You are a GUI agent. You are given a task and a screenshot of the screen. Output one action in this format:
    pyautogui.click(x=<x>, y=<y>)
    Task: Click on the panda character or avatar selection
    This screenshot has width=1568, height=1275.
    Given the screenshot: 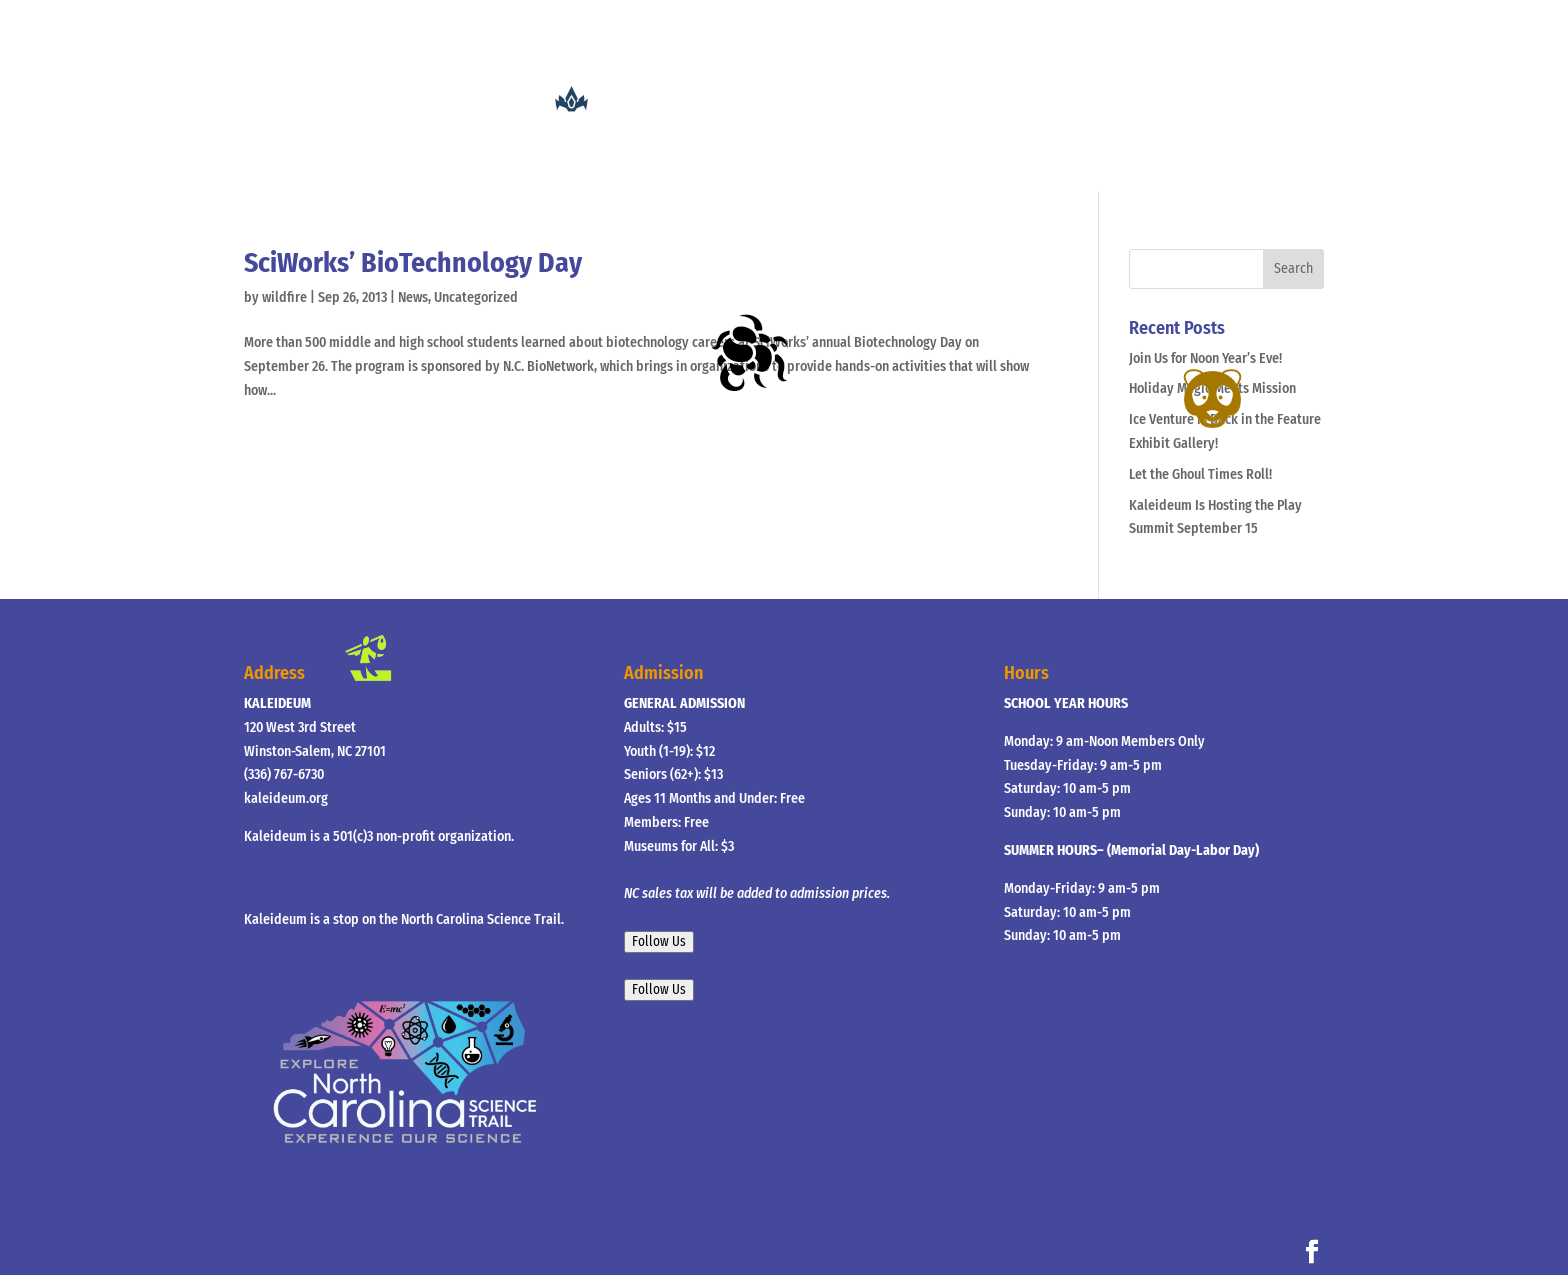 What is the action you would take?
    pyautogui.click(x=1212, y=399)
    